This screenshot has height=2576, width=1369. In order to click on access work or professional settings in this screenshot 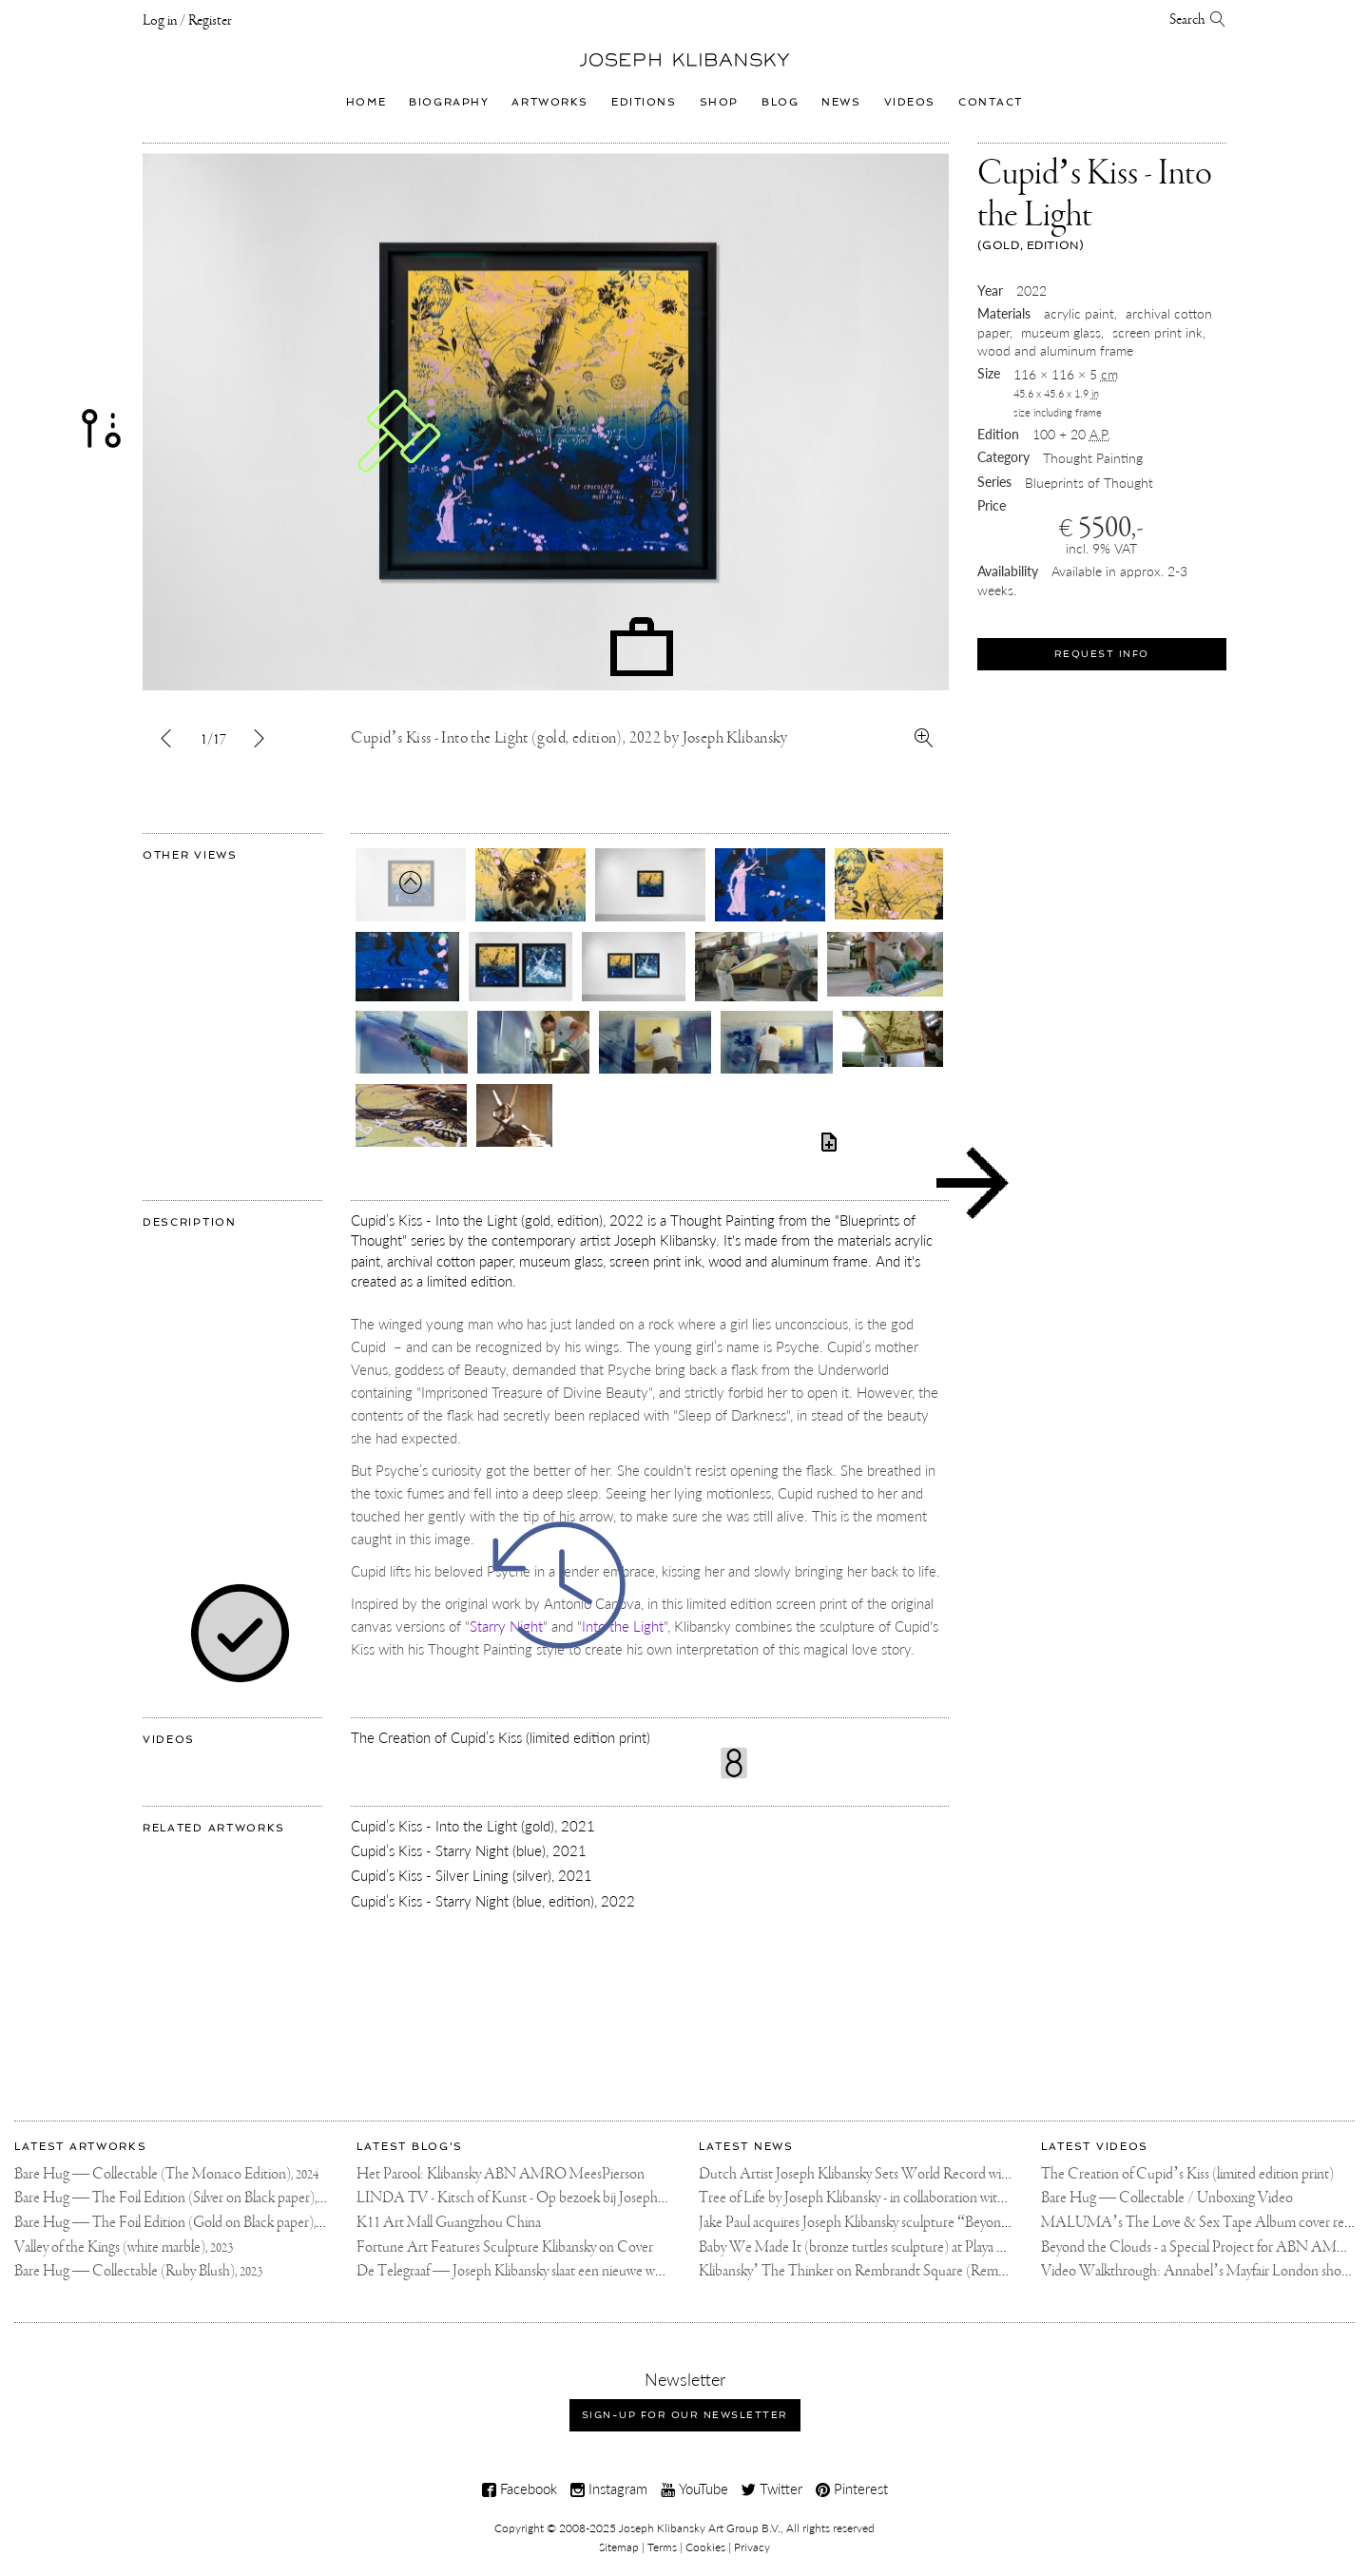, I will do `click(642, 649)`.